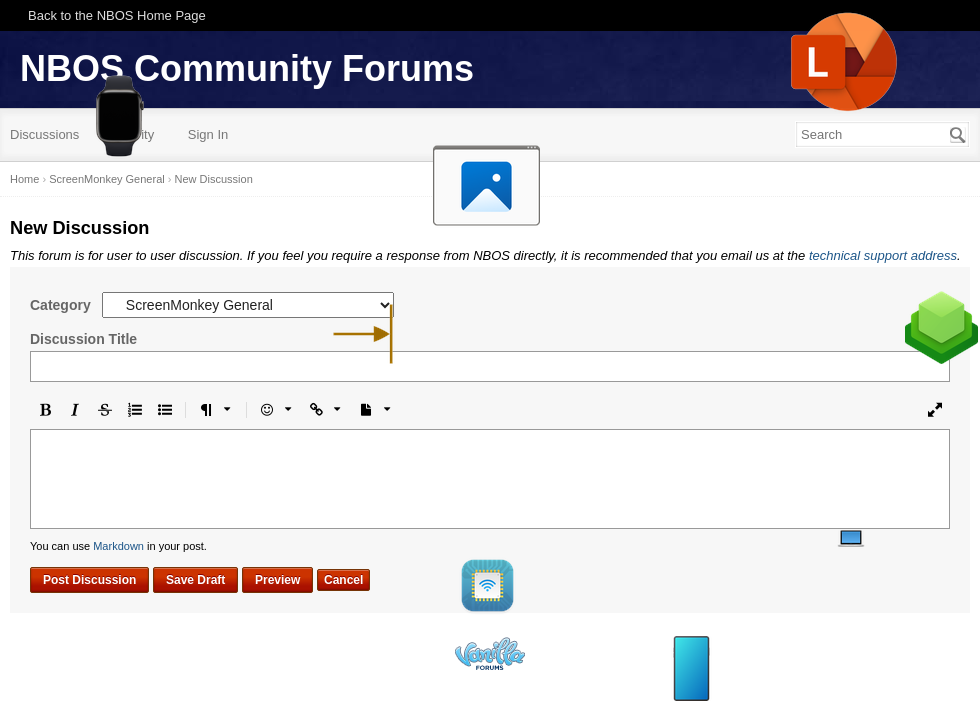 The height and width of the screenshot is (720, 980). Describe the element at coordinates (119, 116) in the screenshot. I see `apple watch series 7 device icon` at that location.